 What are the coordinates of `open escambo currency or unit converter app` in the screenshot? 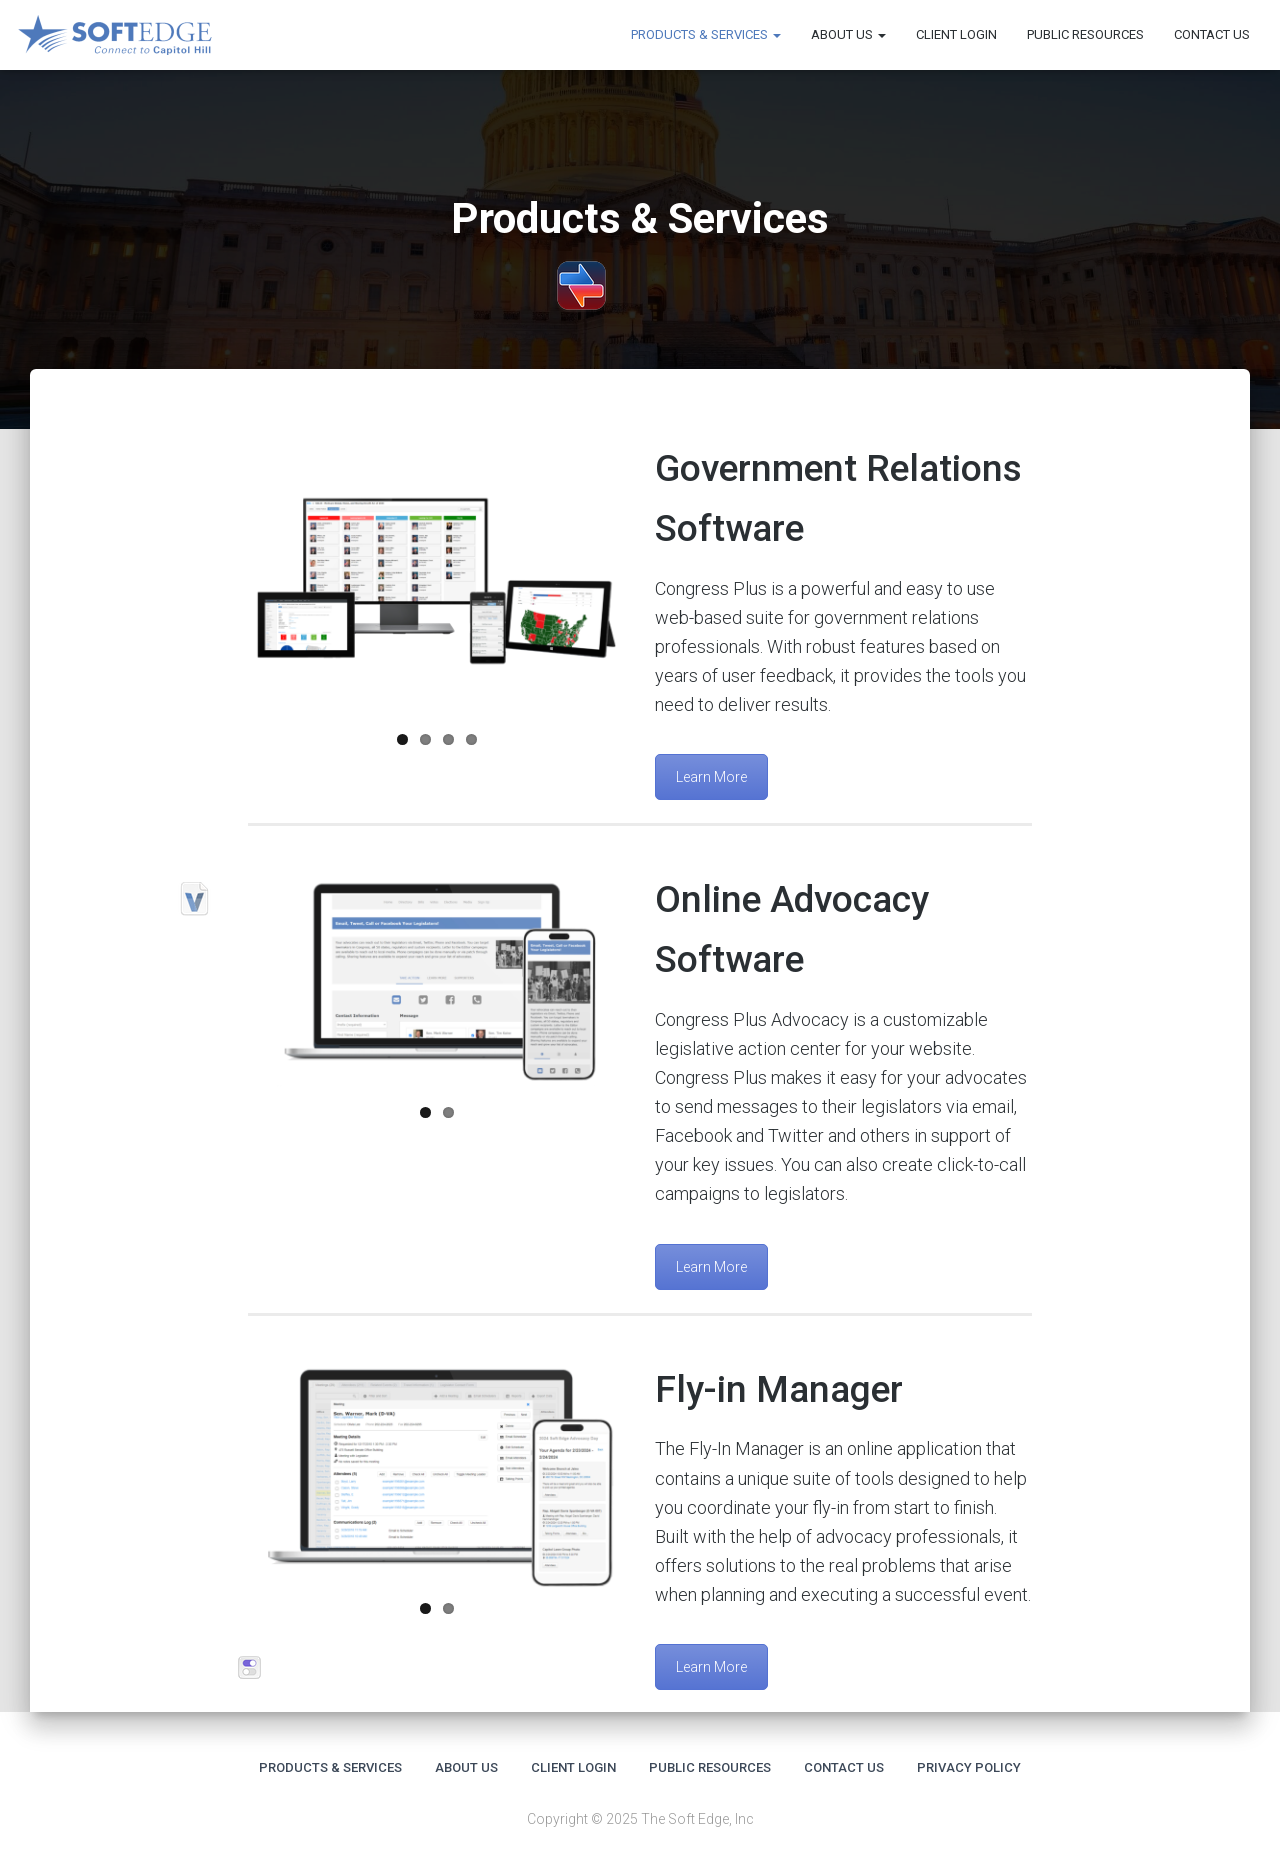 It's located at (581, 285).